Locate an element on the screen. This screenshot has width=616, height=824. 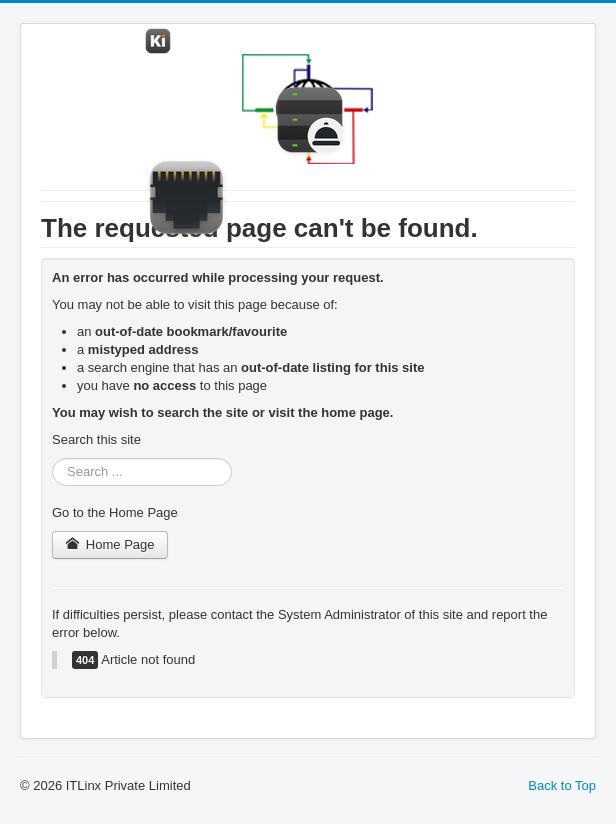
configure network server discovery settings is located at coordinates (310, 120).